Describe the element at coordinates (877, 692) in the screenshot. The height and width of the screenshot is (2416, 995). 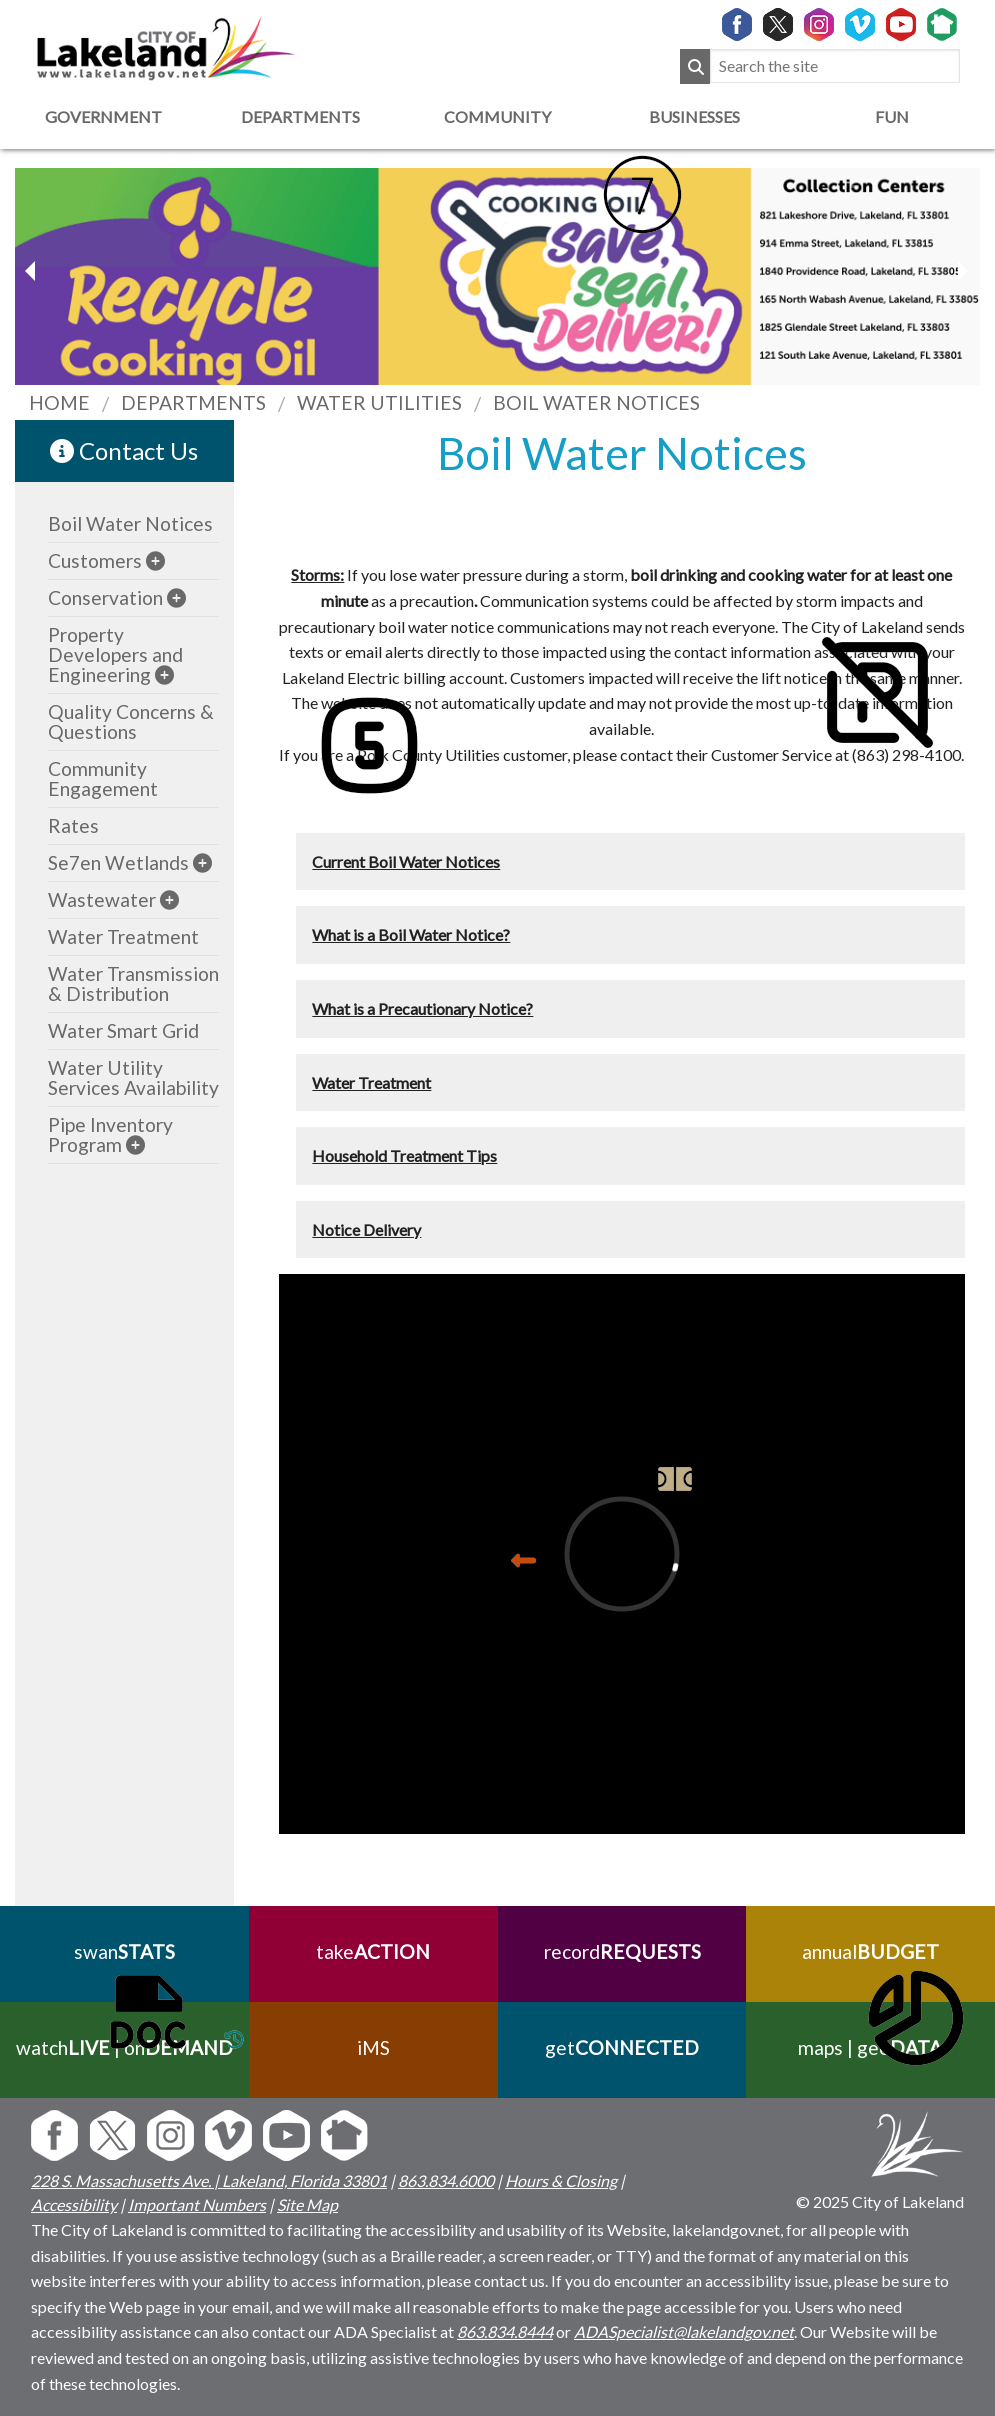
I see `no parking available` at that location.